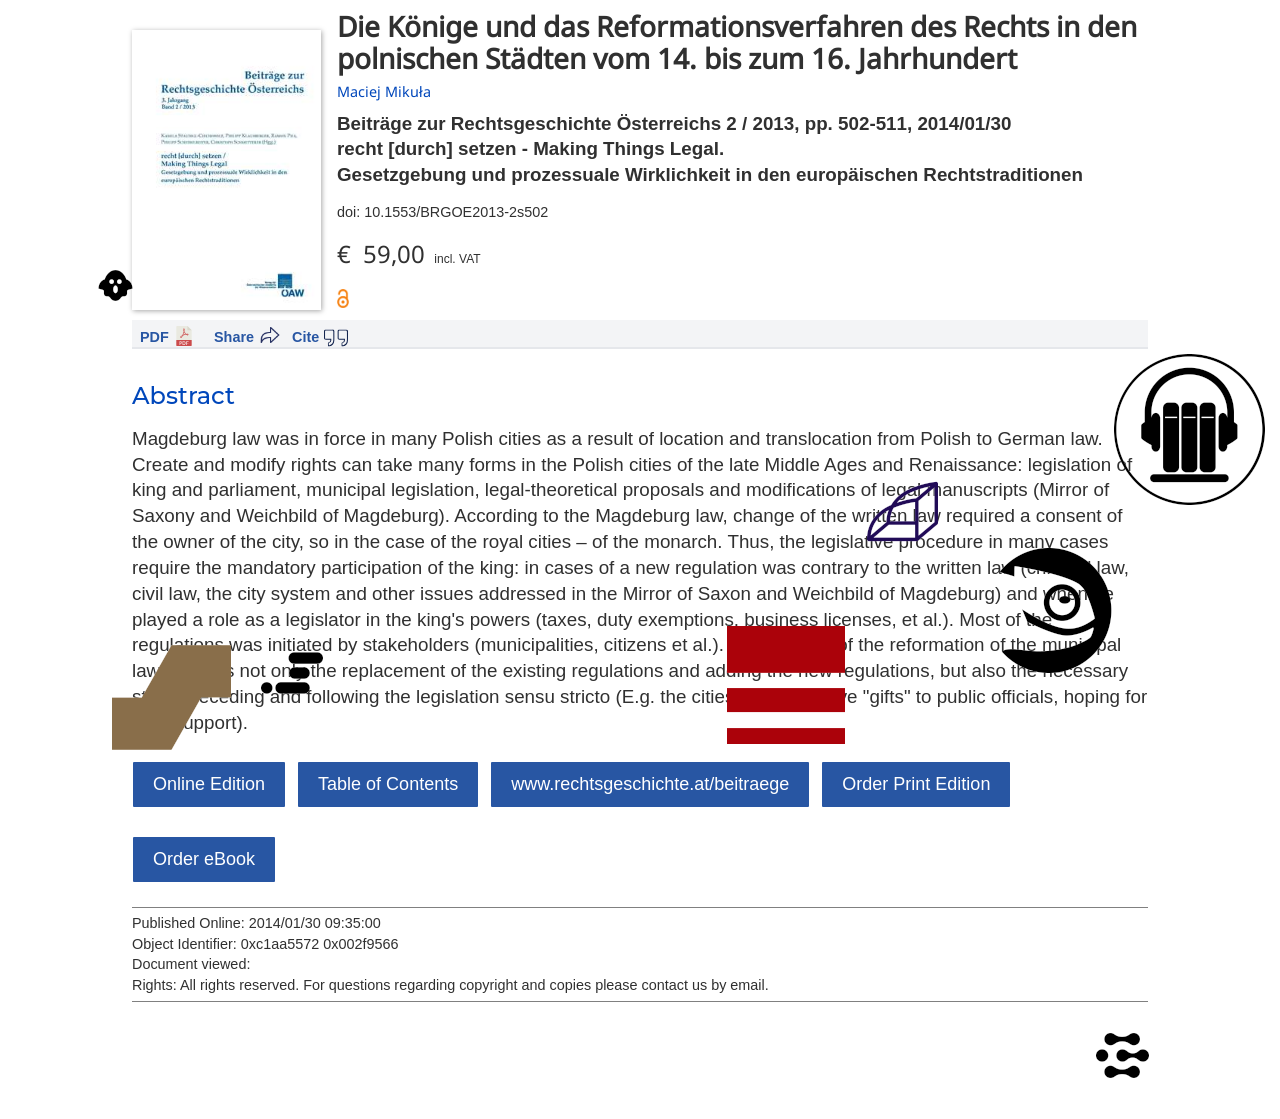 The image size is (1280, 1119). What do you see at coordinates (1189, 429) in the screenshot?
I see `open audiobookshelf app` at bounding box center [1189, 429].